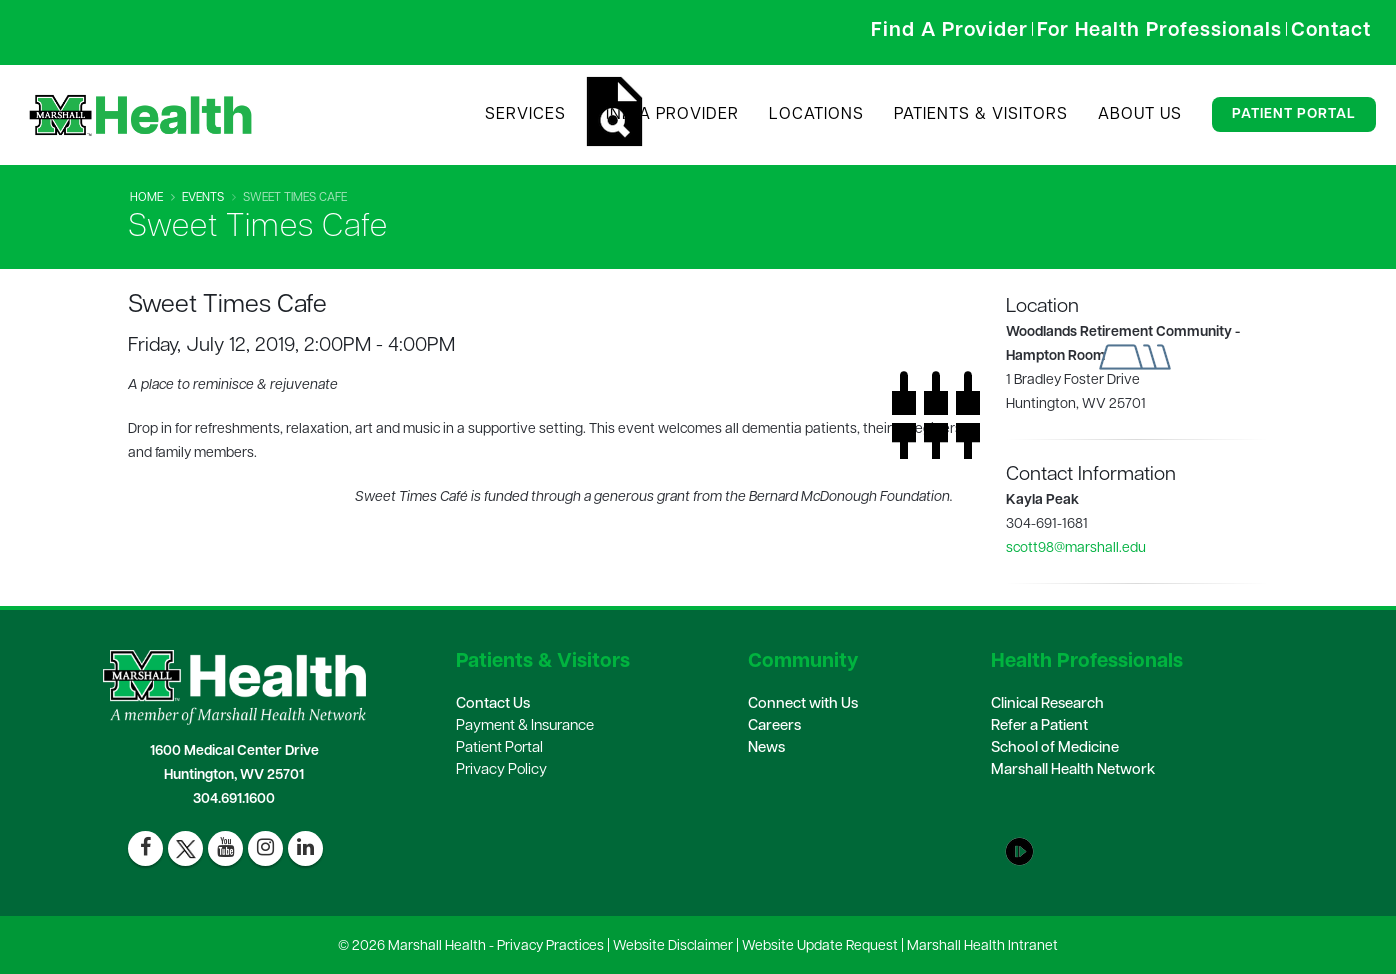  Describe the element at coordinates (1019, 851) in the screenshot. I see `skip to next track or media item` at that location.